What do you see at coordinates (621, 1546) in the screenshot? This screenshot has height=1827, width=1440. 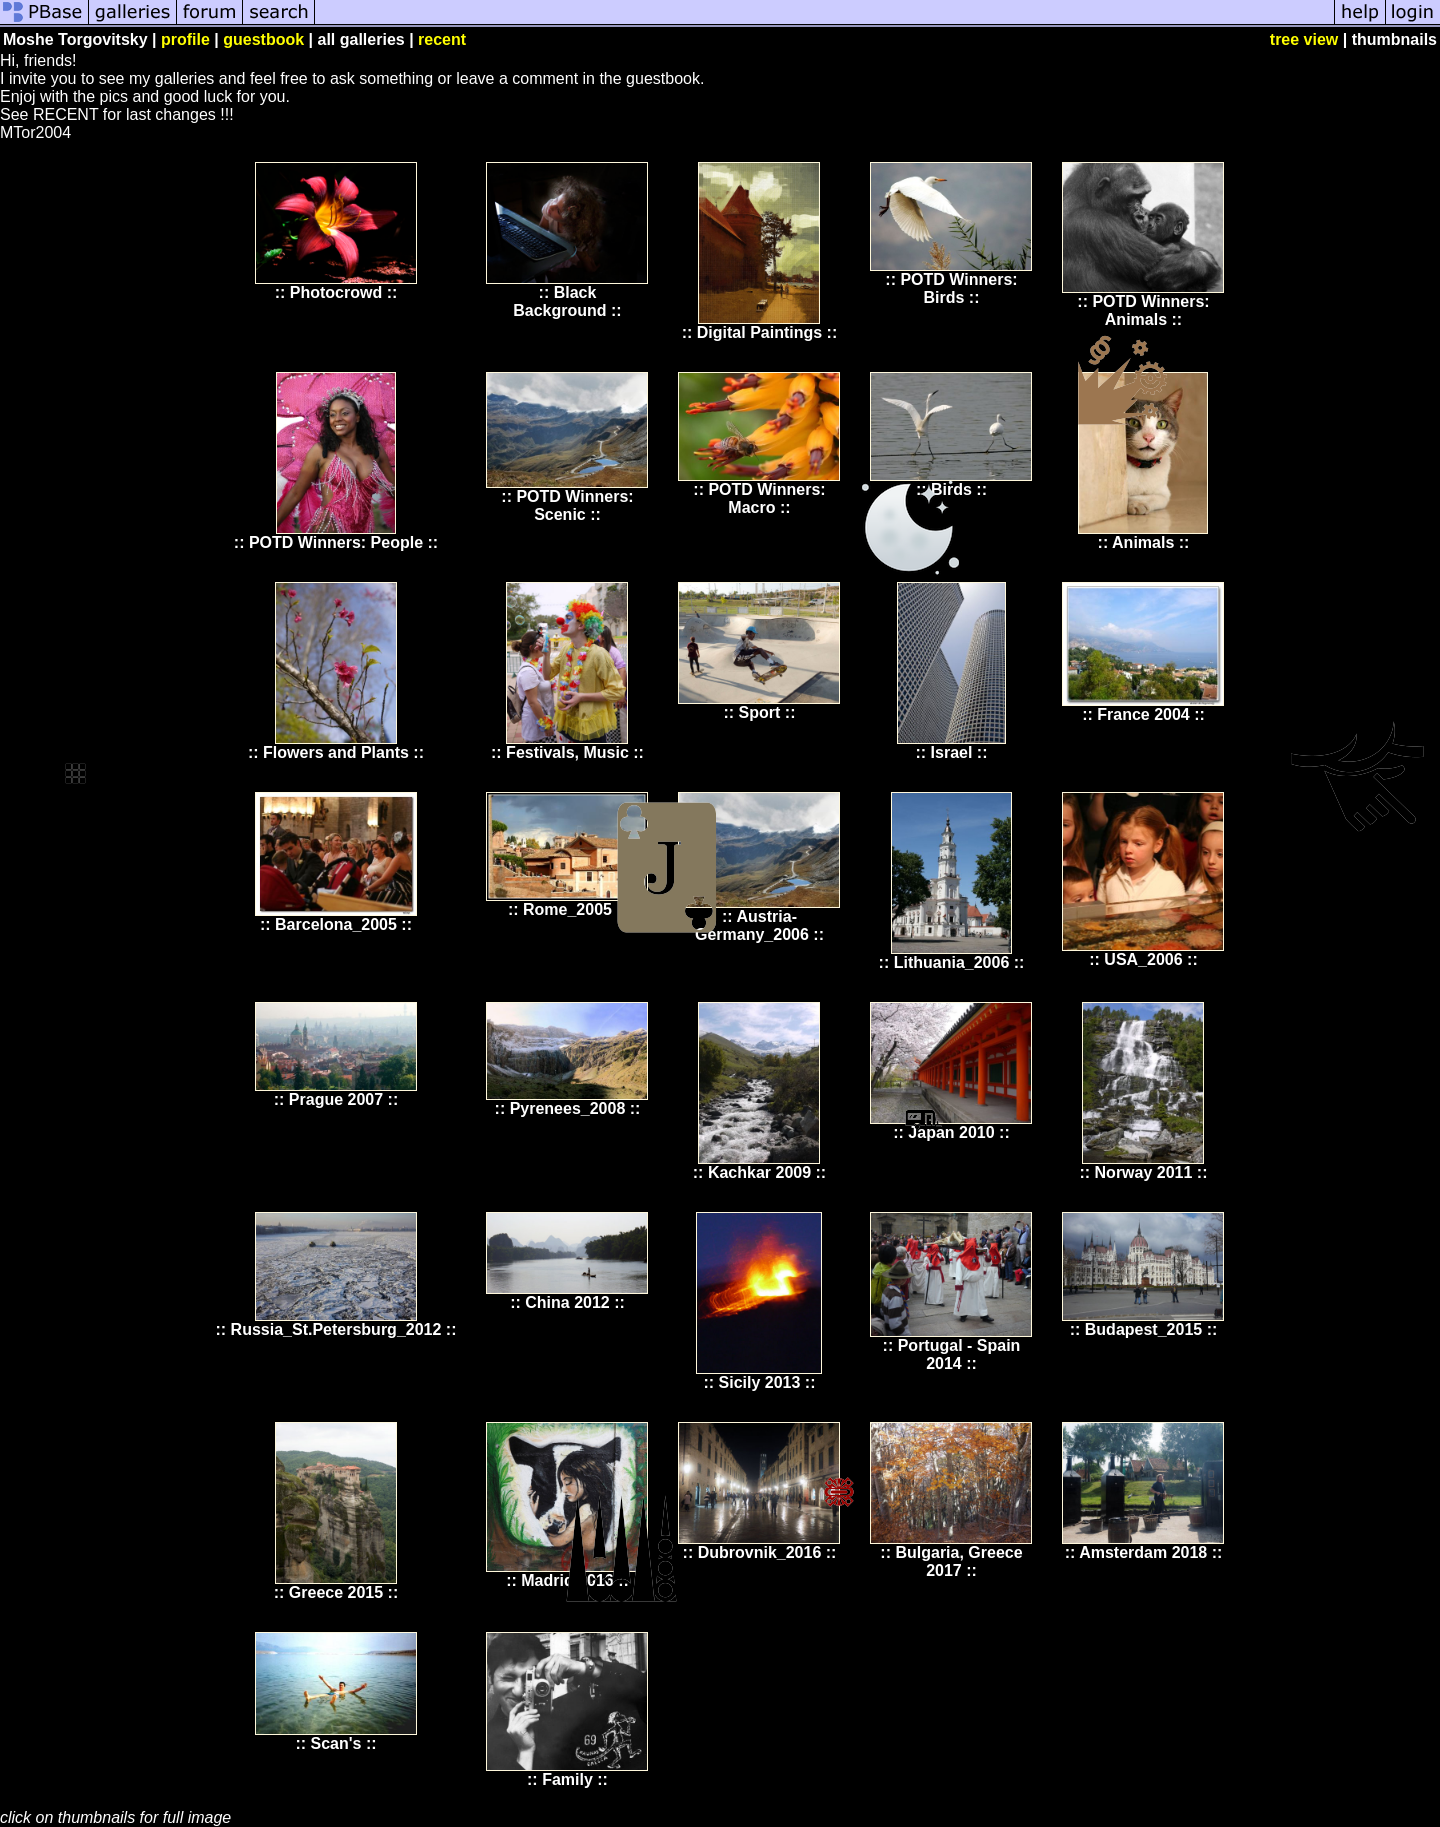 I see `play backgammon` at bounding box center [621, 1546].